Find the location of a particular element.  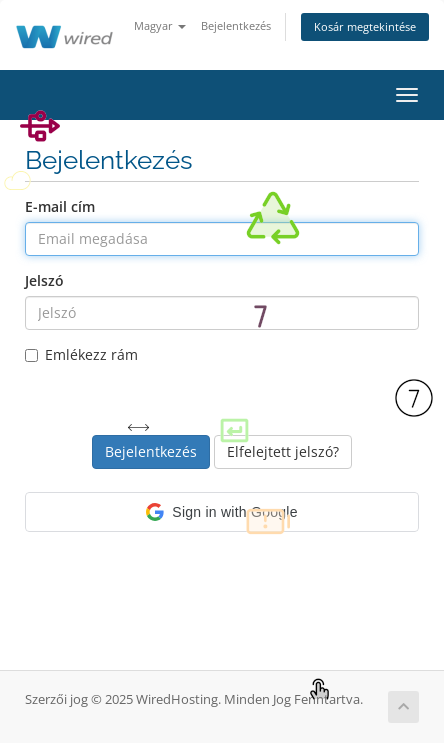

indicates low battery warning is located at coordinates (267, 521).